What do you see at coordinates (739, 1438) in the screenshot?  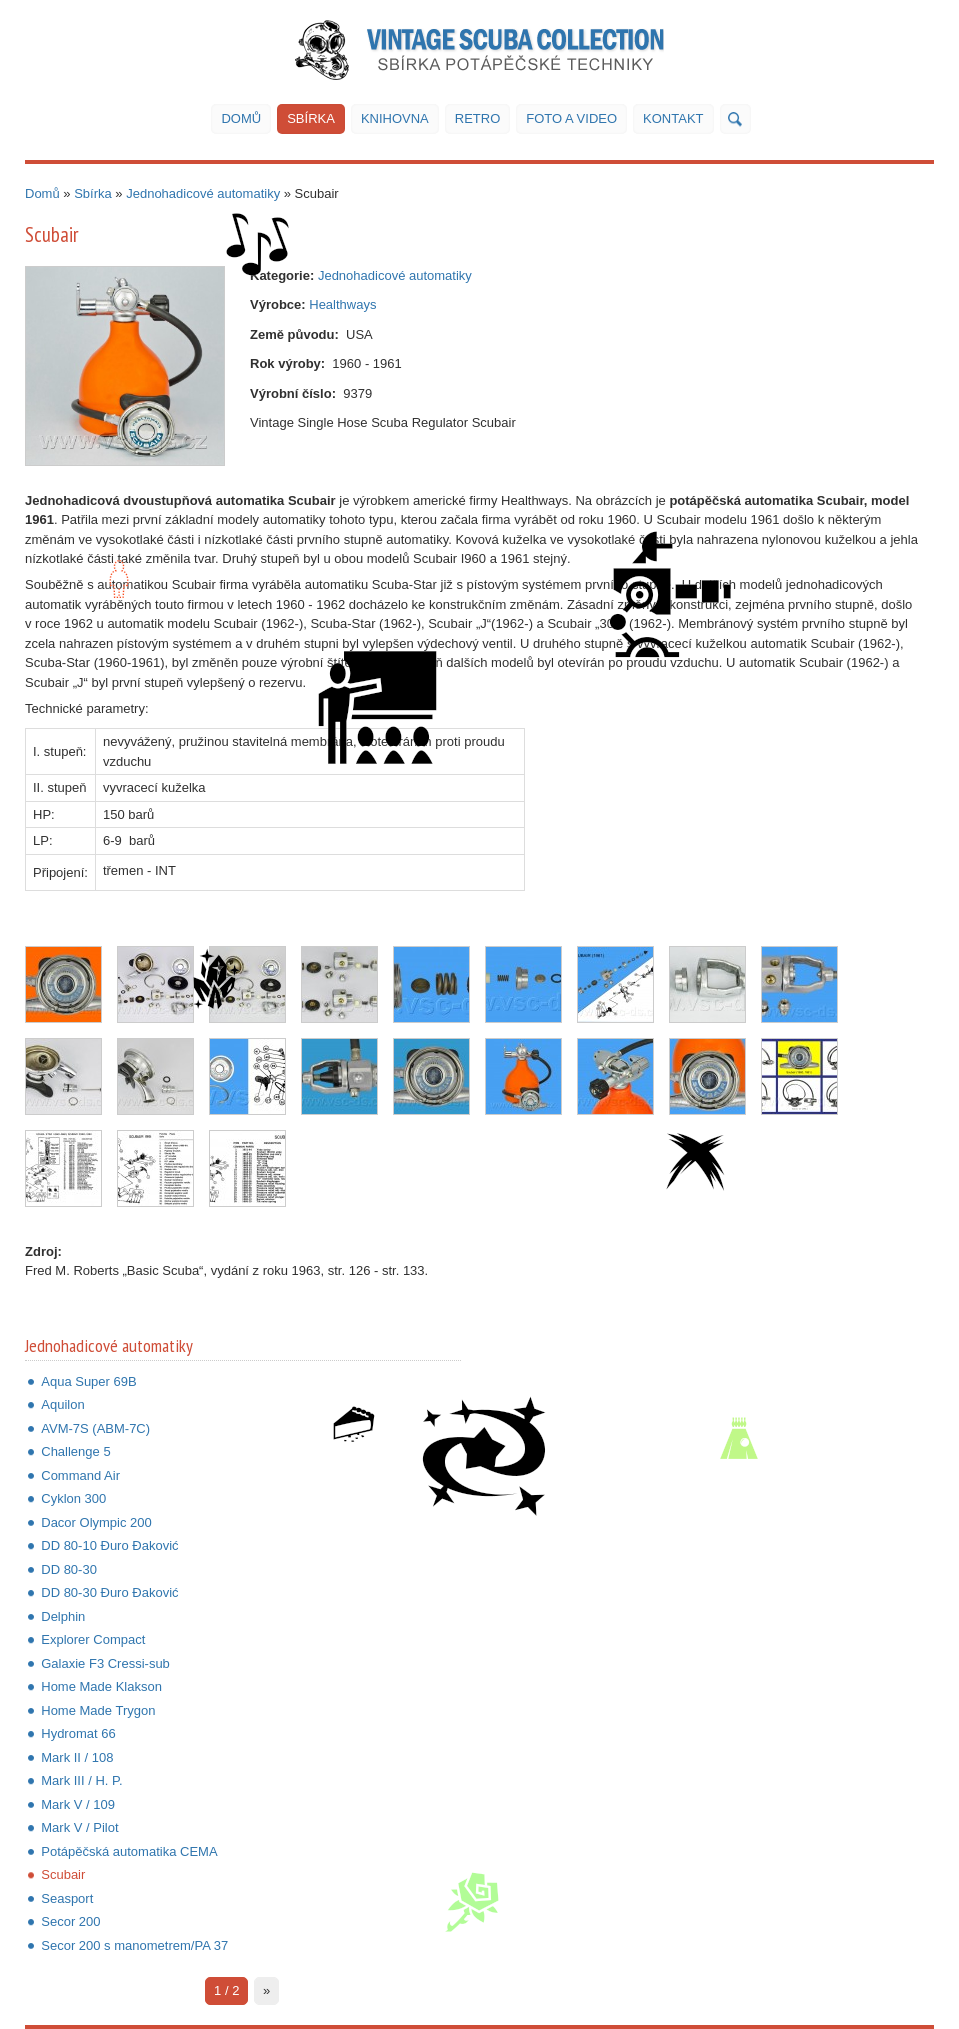 I see `access bowling alley locations or games` at bounding box center [739, 1438].